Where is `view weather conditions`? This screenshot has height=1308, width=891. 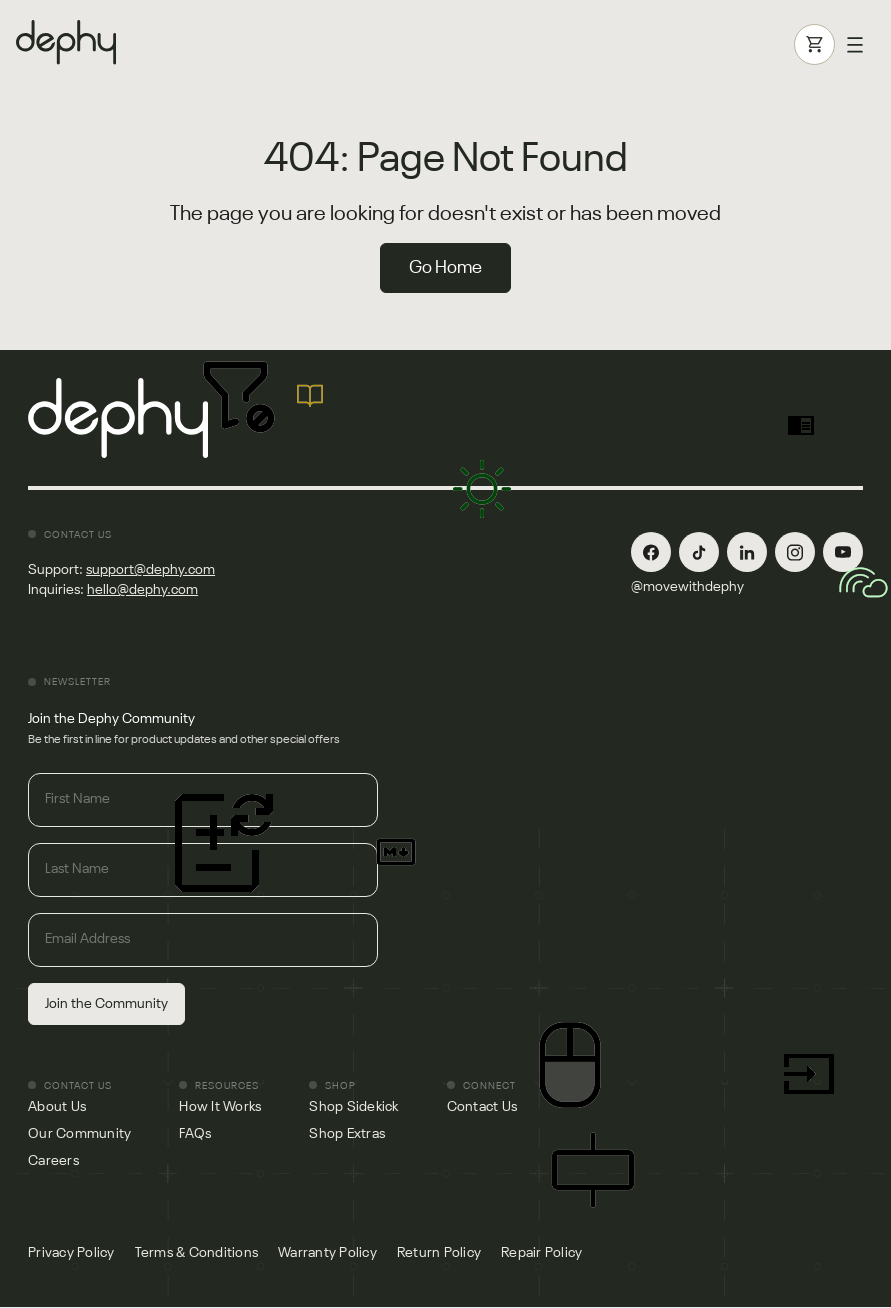
view weather conditions is located at coordinates (863, 581).